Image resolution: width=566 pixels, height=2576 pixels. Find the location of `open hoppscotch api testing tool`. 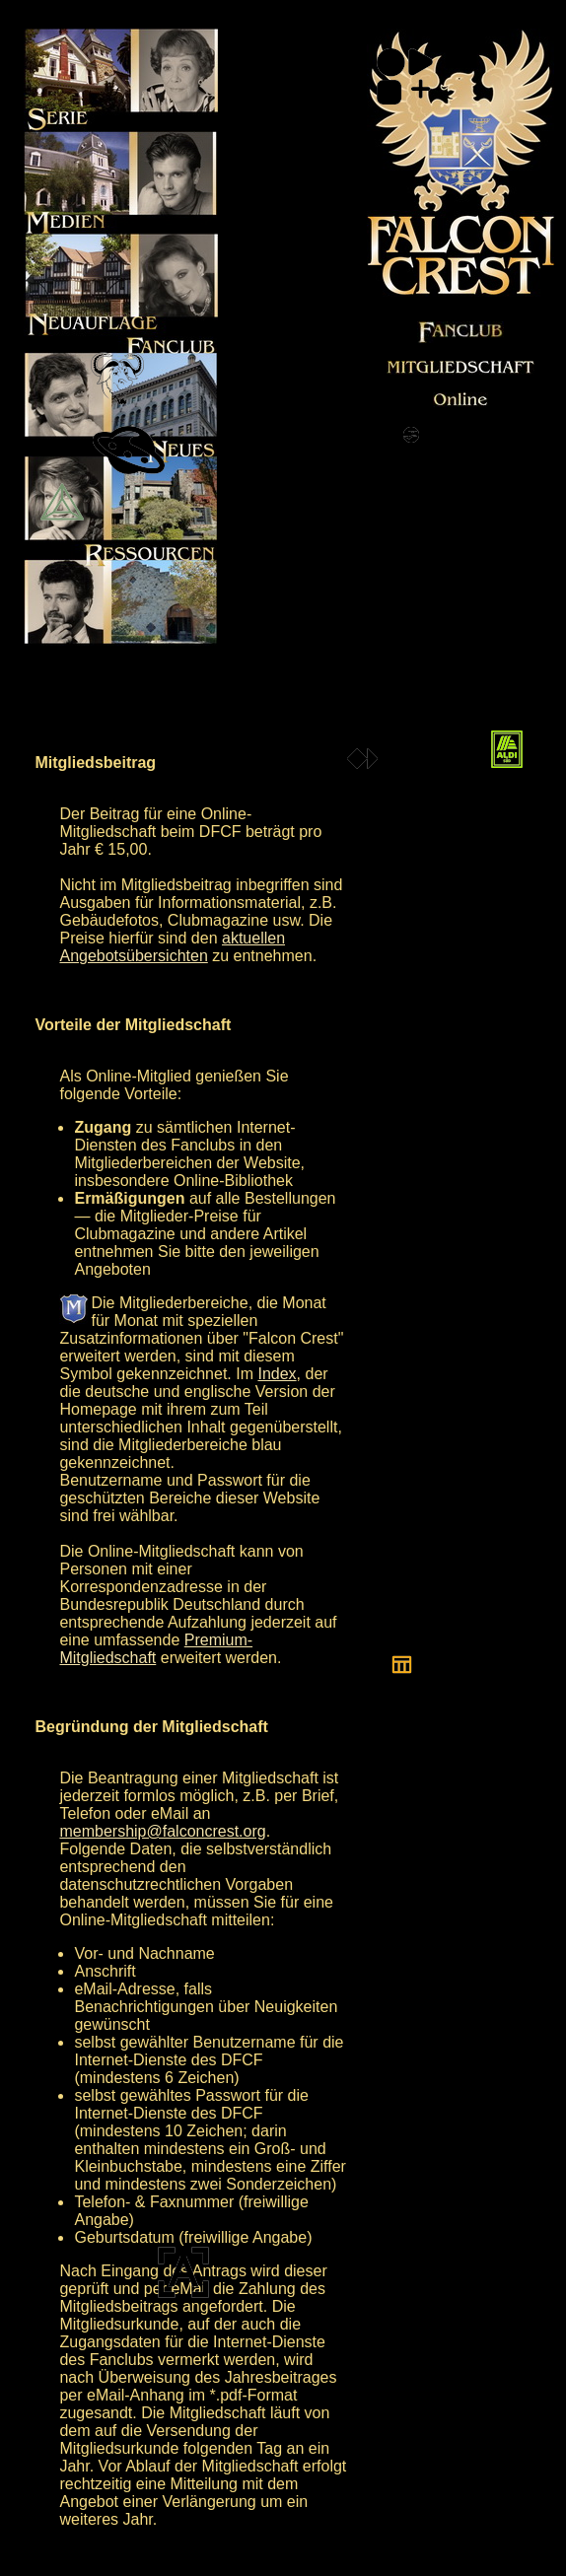

open hoppscotch api testing tool is located at coordinates (128, 450).